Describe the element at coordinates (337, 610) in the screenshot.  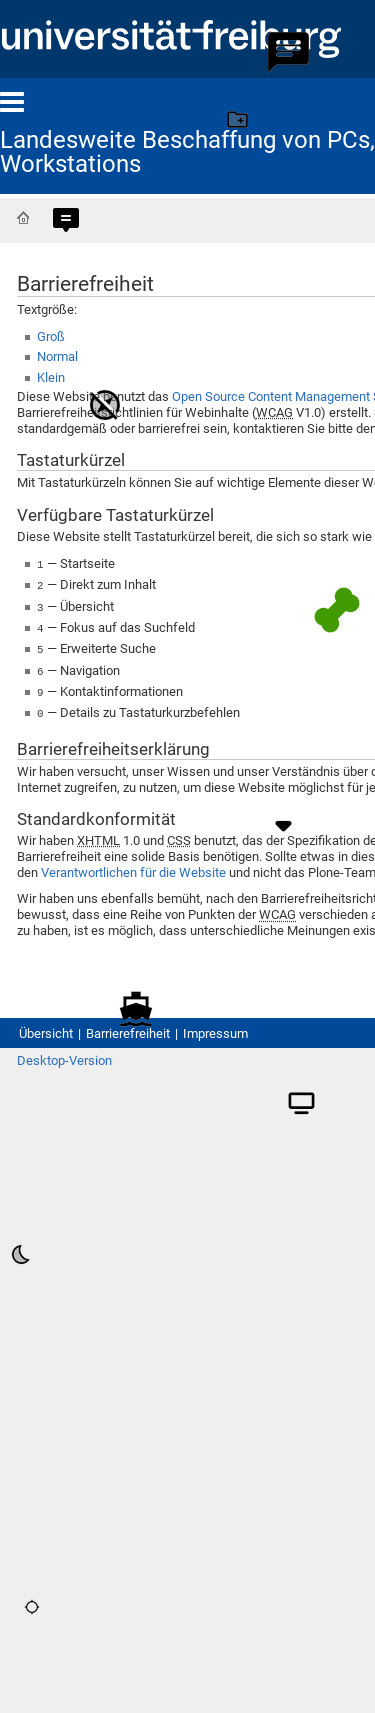
I see `access pet-related features or settings` at that location.